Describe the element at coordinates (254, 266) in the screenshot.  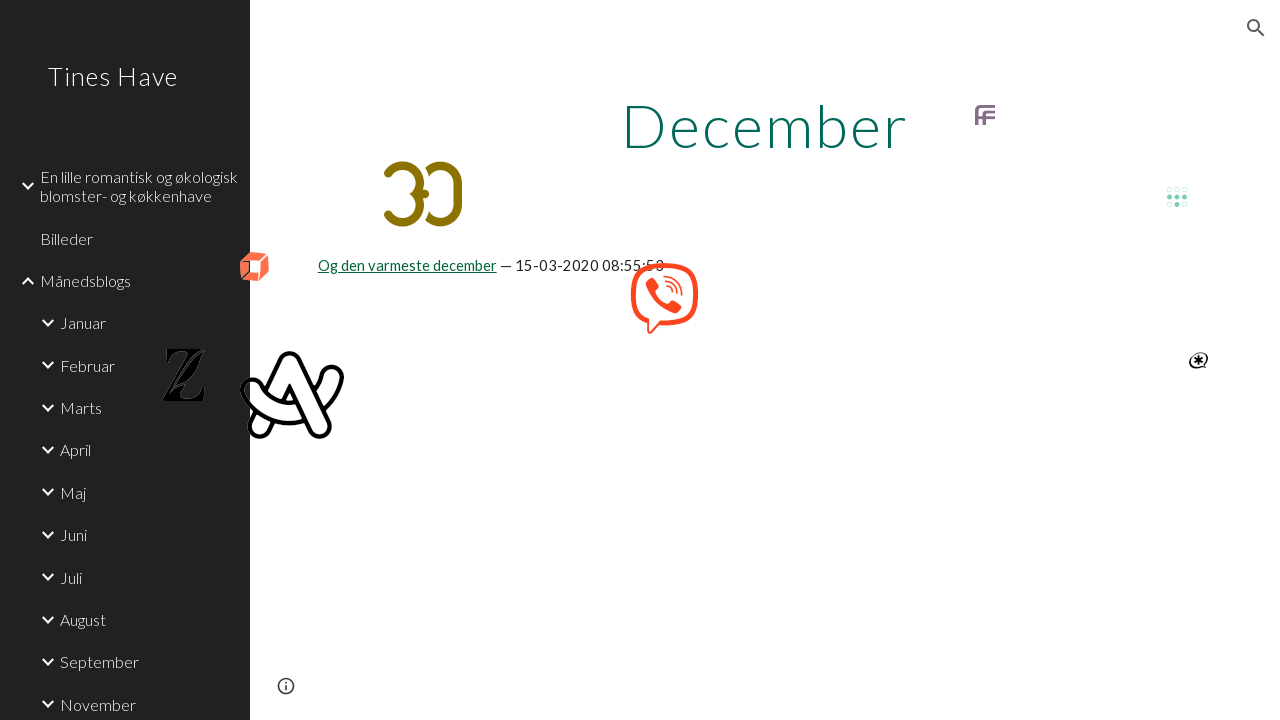
I see `dynatrace application or service integration` at that location.